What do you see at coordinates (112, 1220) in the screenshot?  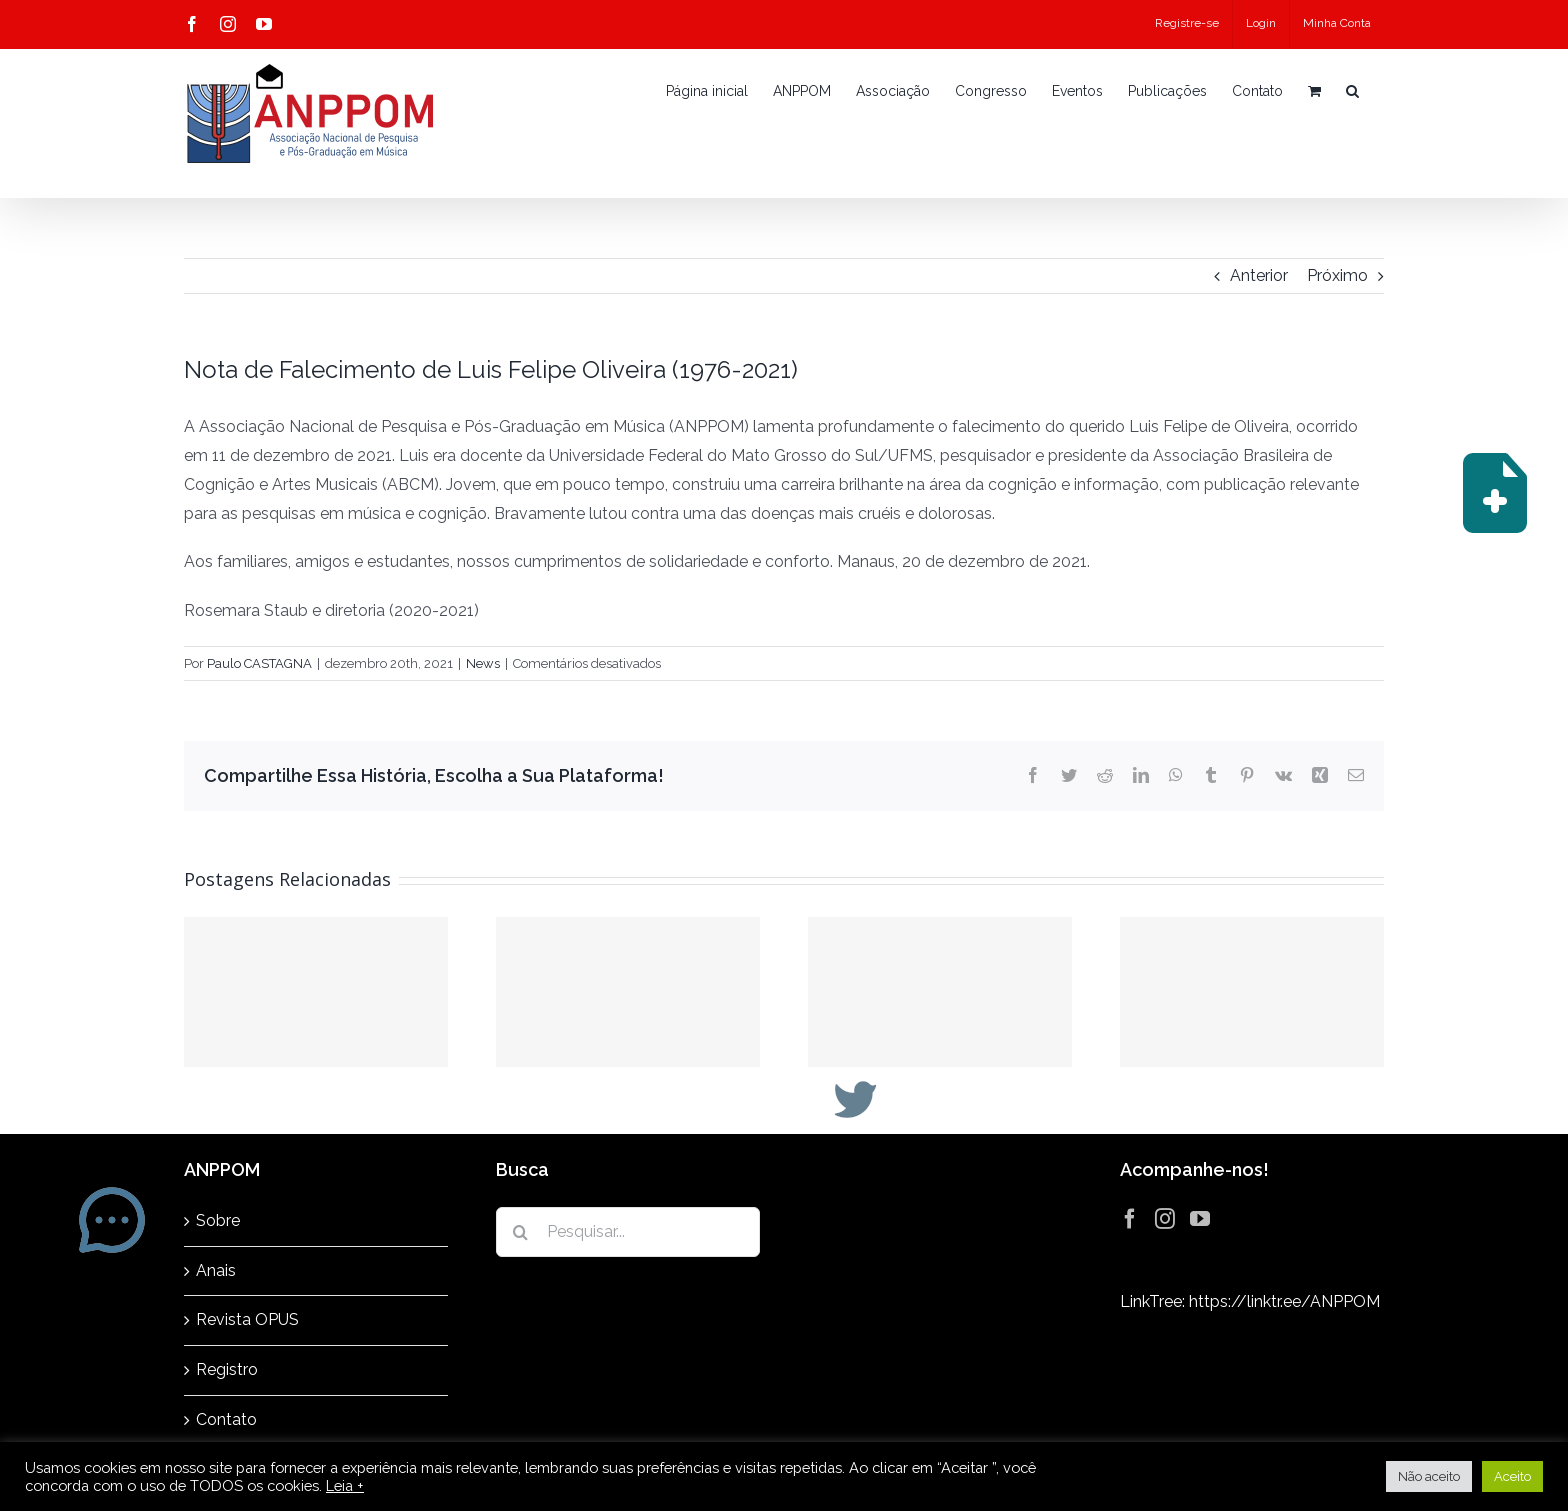 I see `open chat or messaging` at bounding box center [112, 1220].